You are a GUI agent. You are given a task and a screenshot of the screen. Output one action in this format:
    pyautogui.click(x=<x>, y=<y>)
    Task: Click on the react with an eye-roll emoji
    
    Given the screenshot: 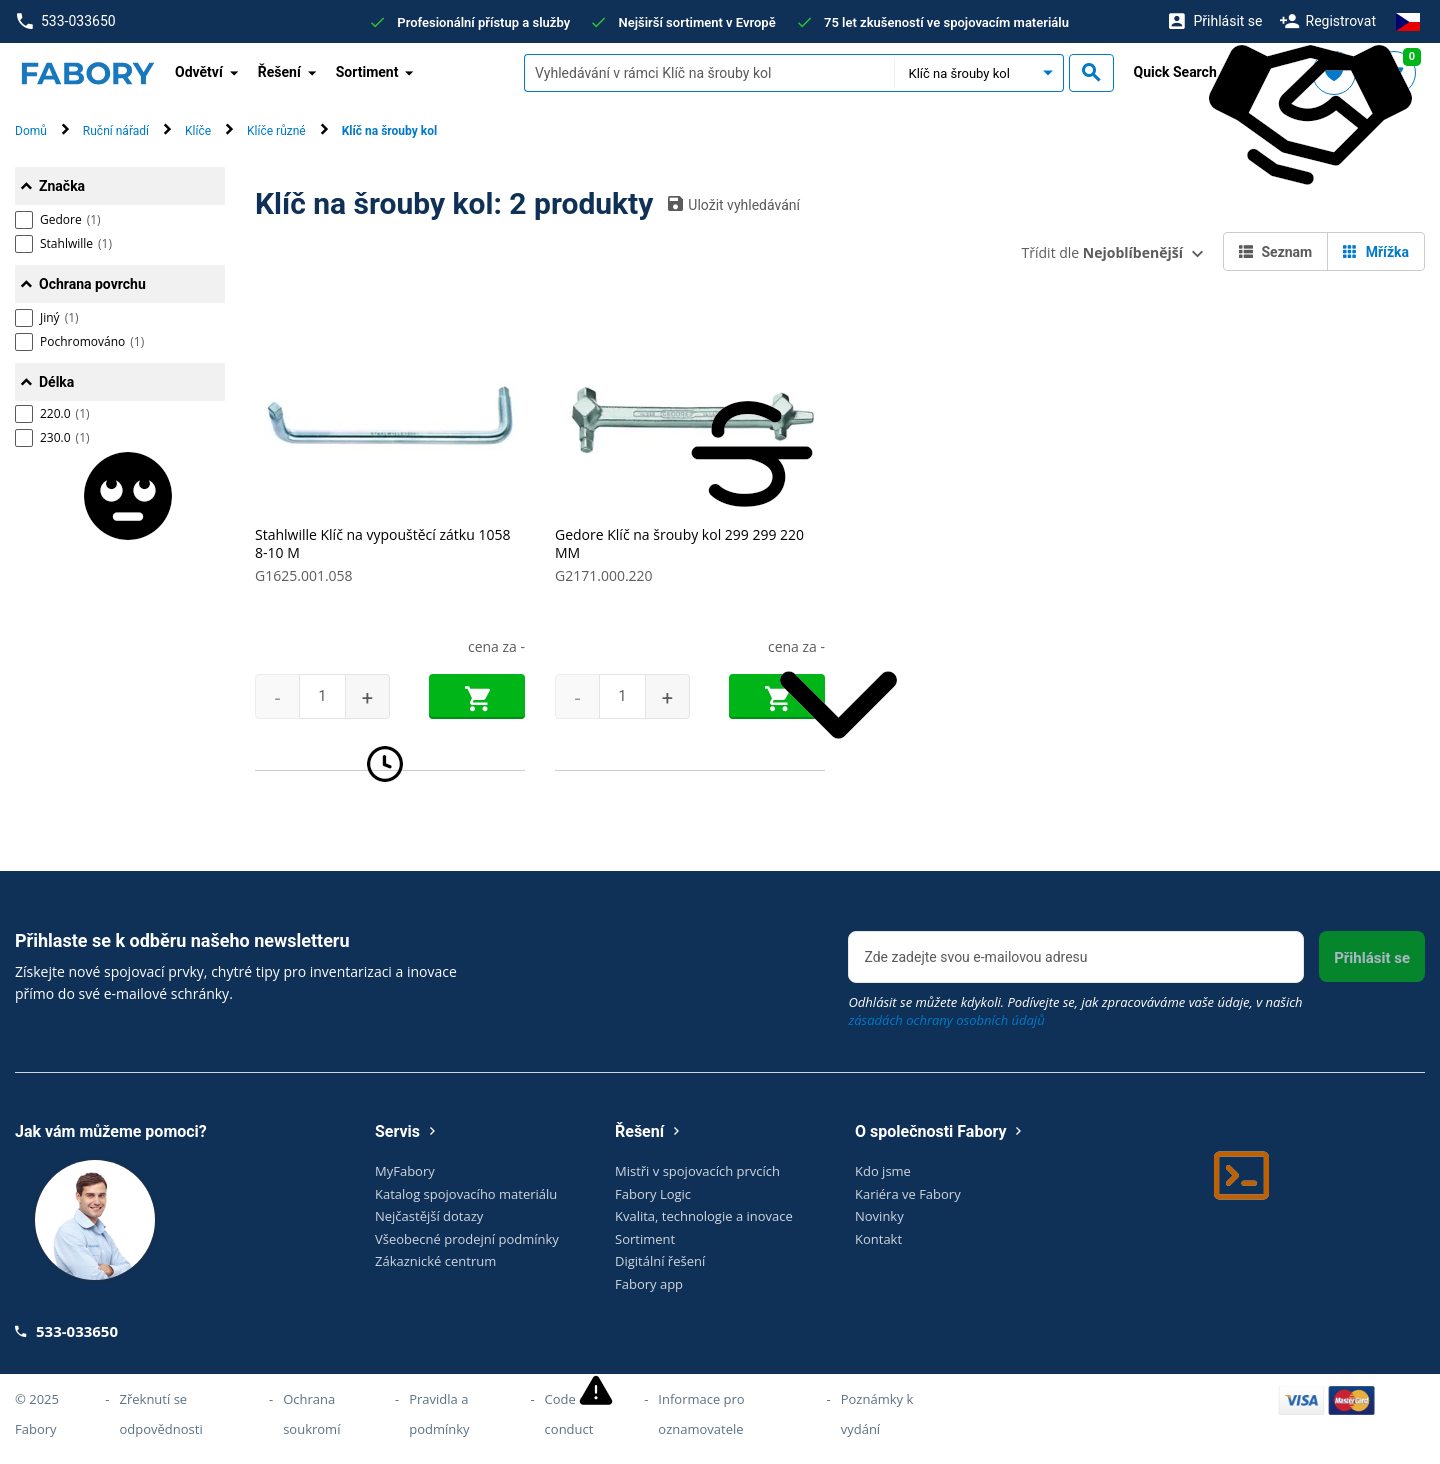 What is the action you would take?
    pyautogui.click(x=128, y=496)
    